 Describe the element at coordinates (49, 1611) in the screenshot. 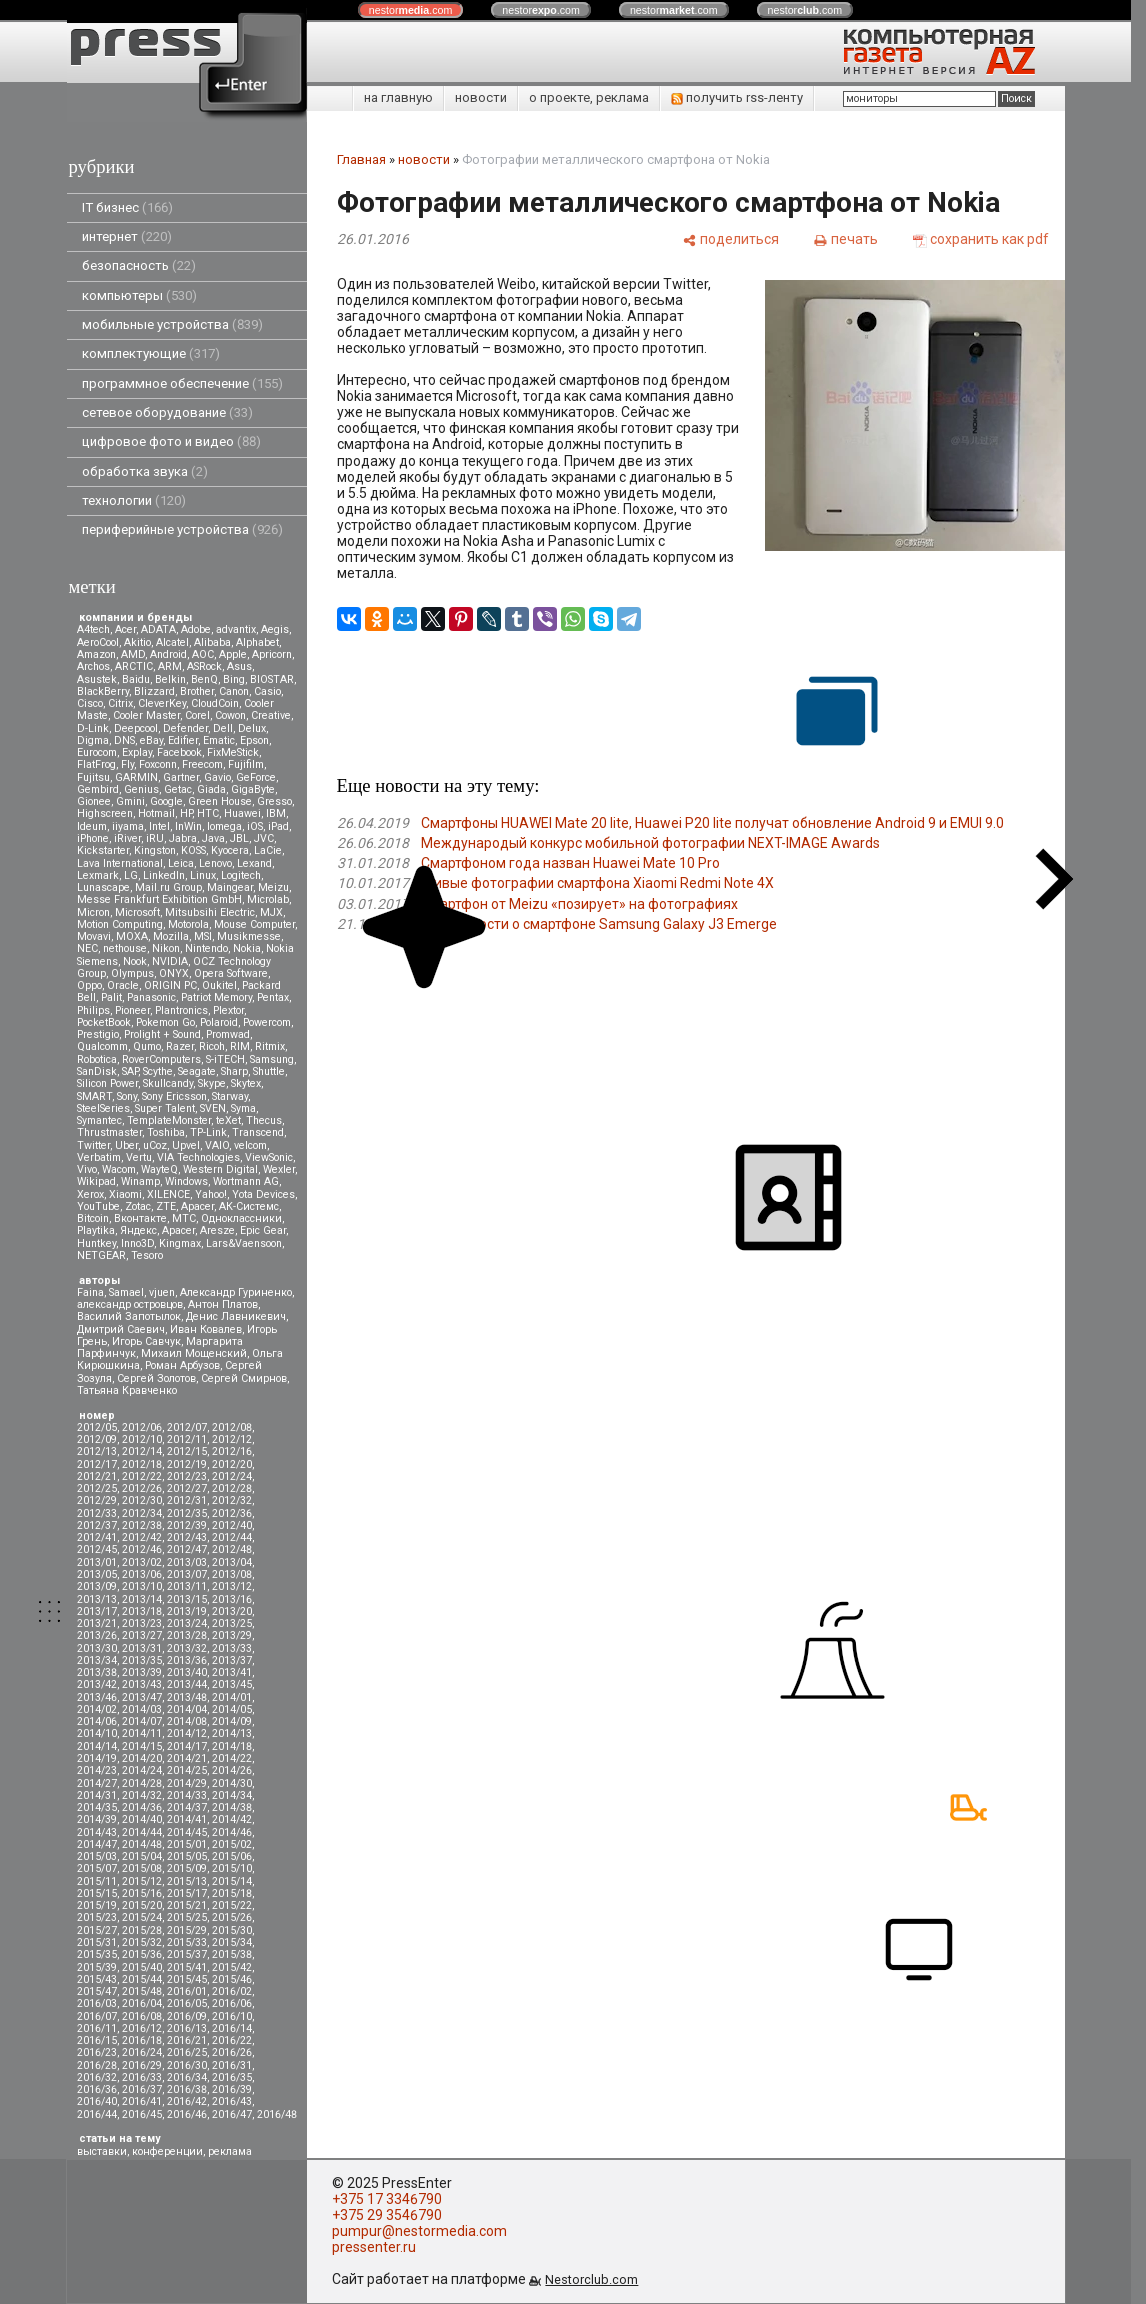

I see `open app drawer or launcher` at that location.